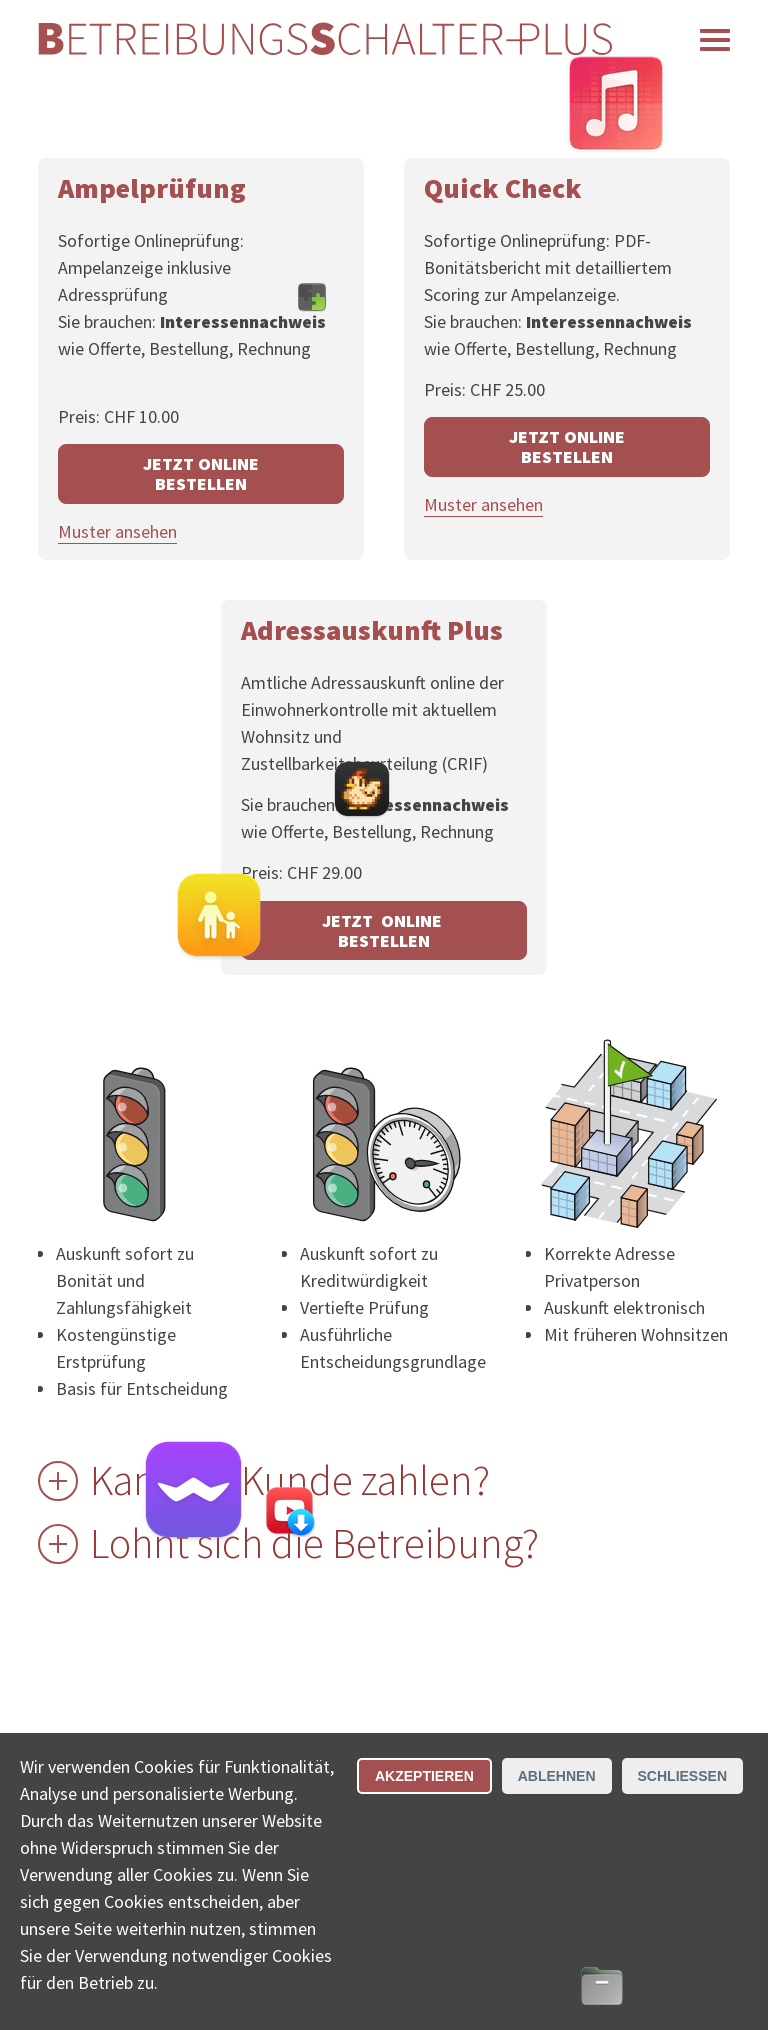 The width and height of the screenshot is (768, 2030). Describe the element at coordinates (193, 1489) in the screenshot. I see `open ferdium messaging aggregator app` at that location.